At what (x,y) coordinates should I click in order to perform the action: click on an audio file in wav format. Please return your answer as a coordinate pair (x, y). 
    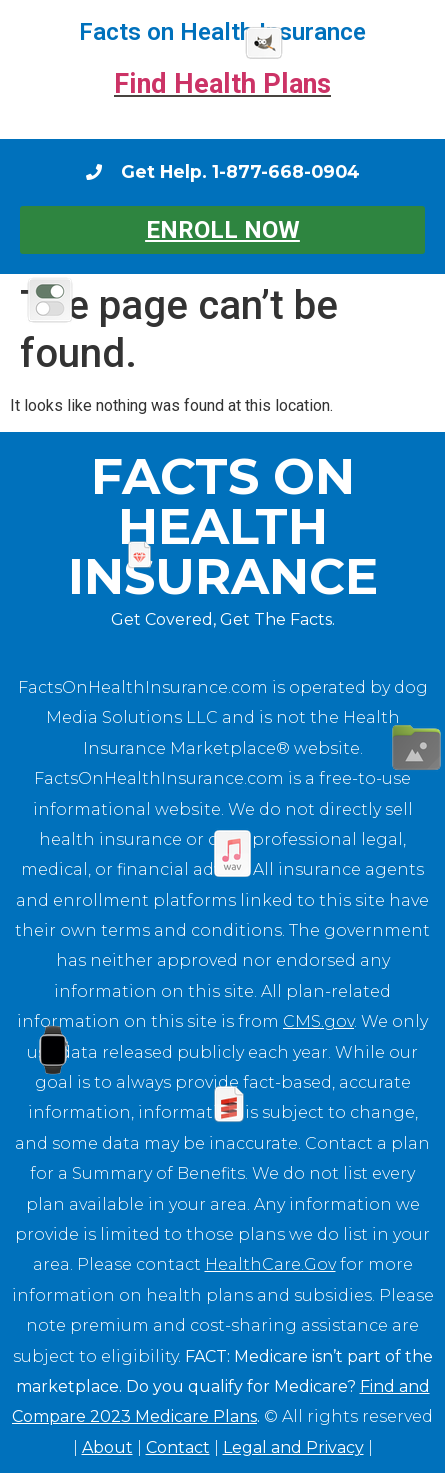
    Looking at the image, I should click on (232, 853).